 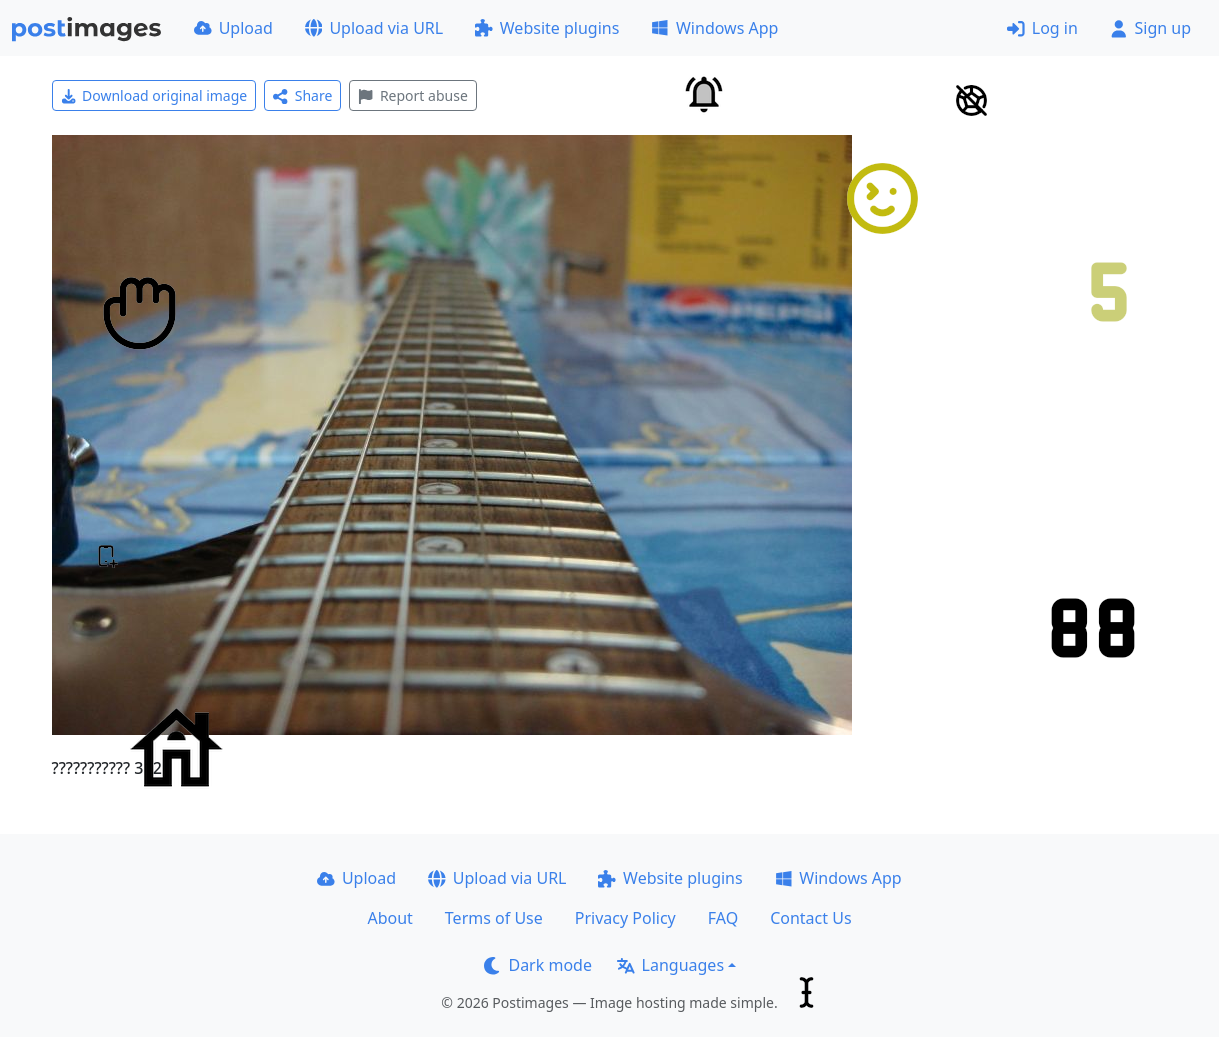 I want to click on drag to reorder or move an item, so click(x=139, y=303).